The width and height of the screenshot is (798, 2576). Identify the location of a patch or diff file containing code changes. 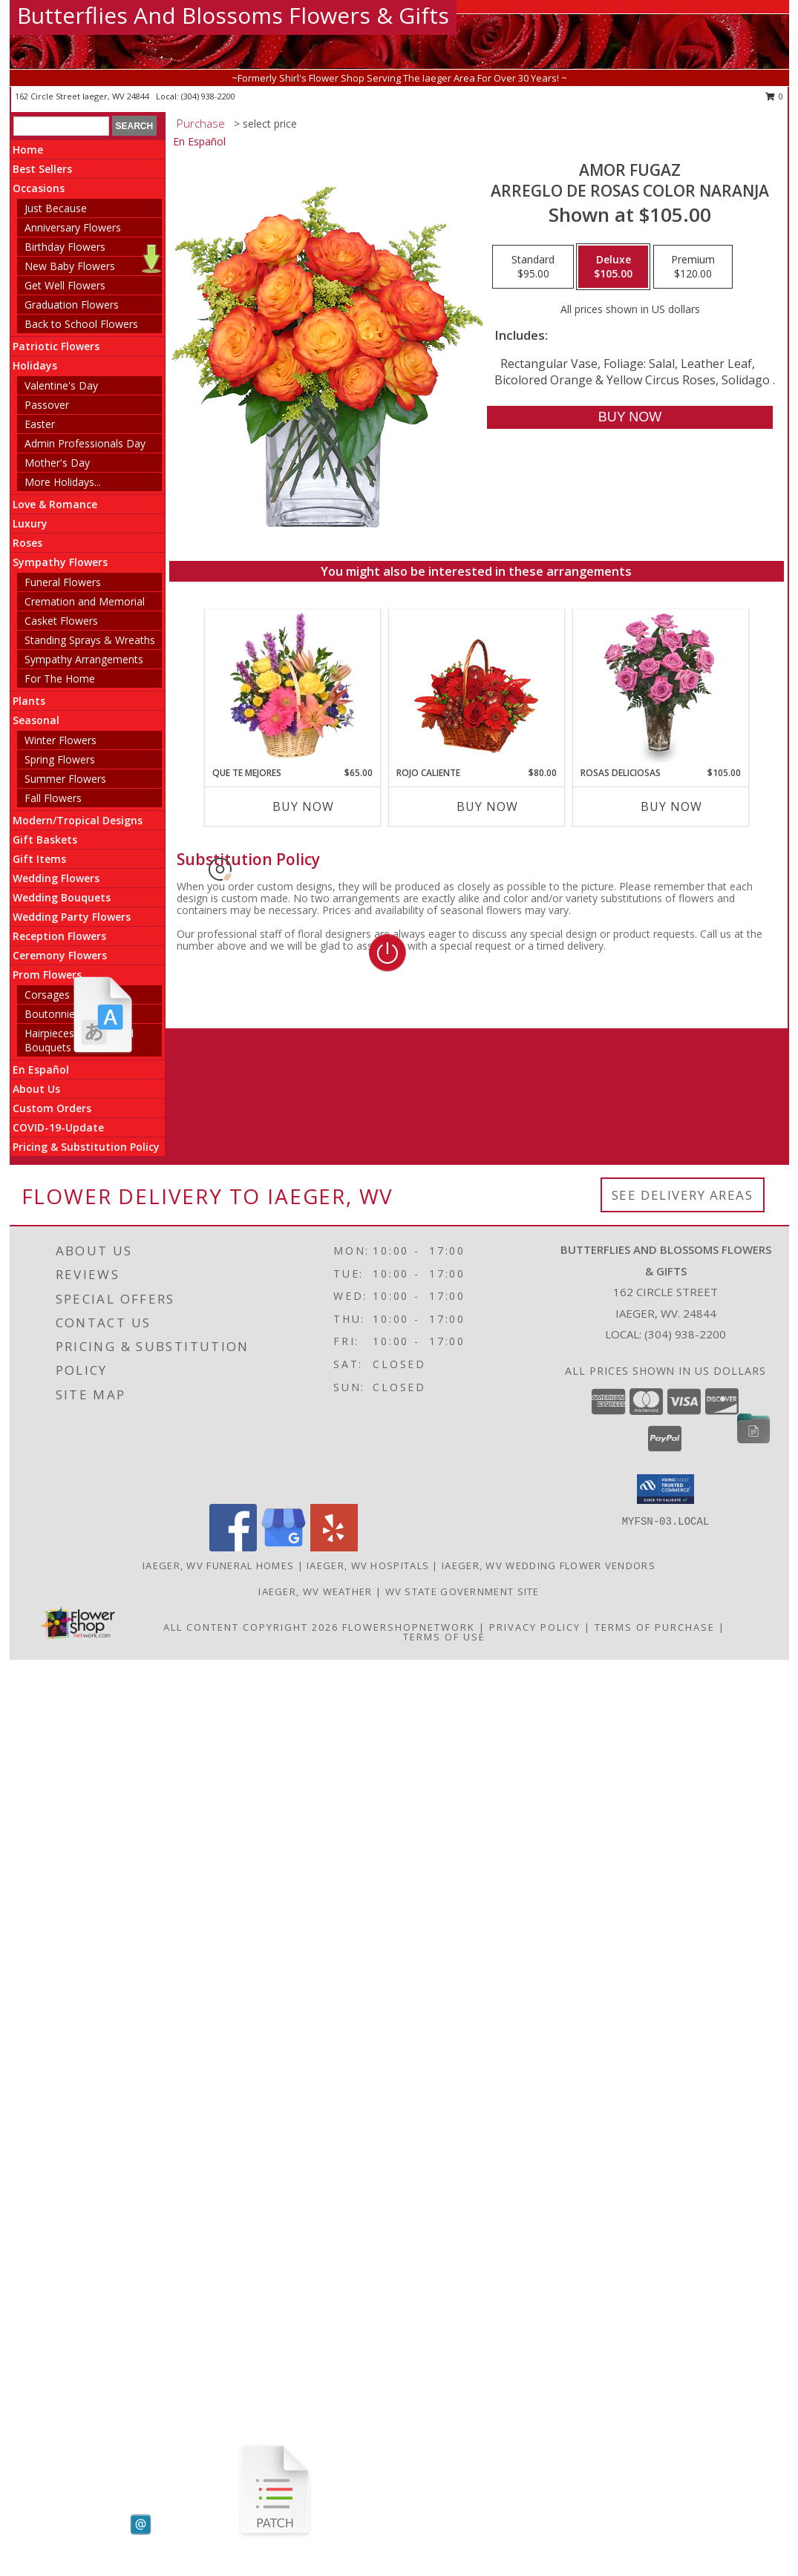
(275, 2491).